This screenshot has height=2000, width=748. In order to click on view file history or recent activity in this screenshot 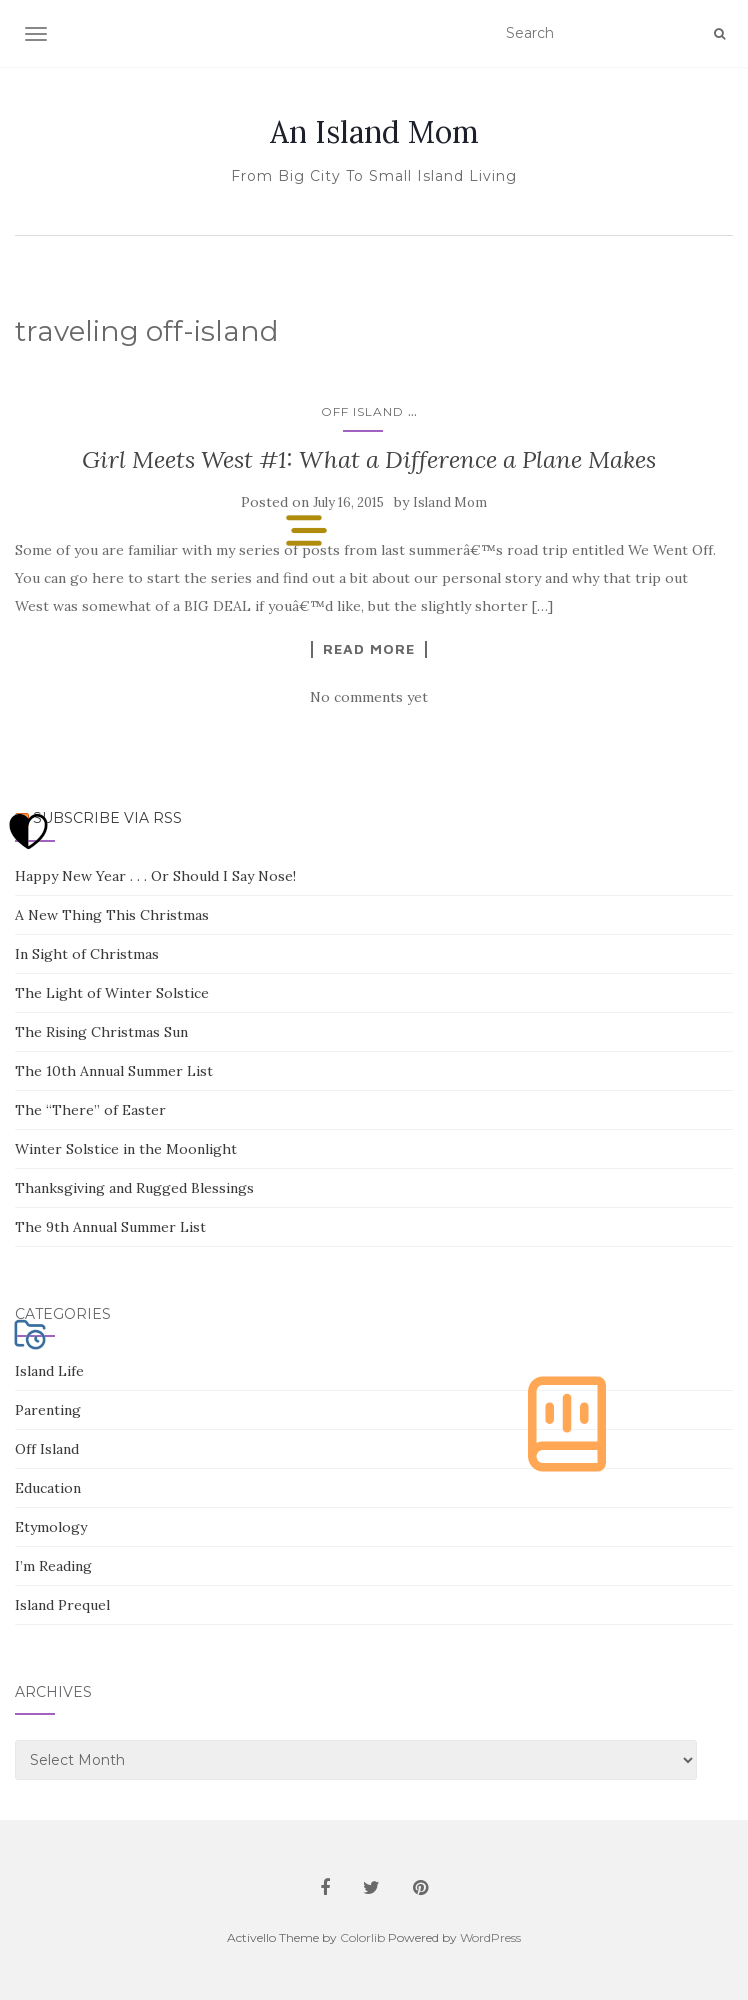, I will do `click(30, 1334)`.